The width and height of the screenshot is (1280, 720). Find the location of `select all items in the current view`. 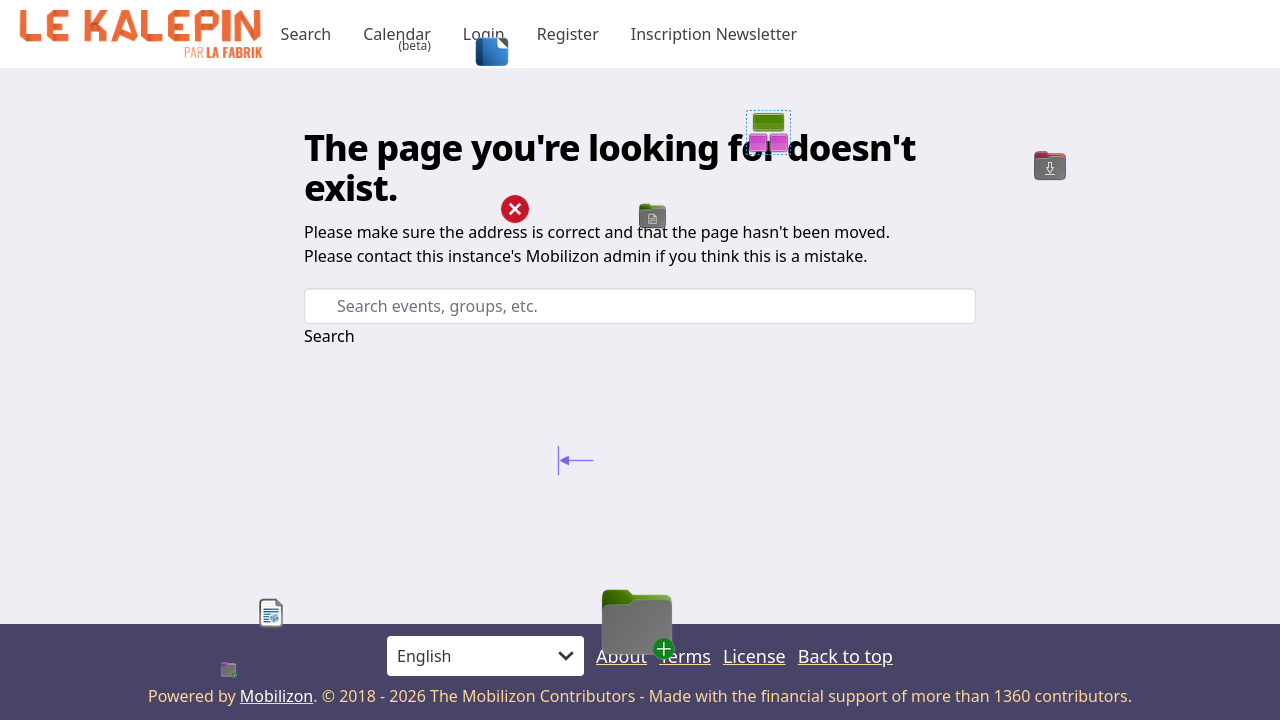

select all items in the current view is located at coordinates (768, 132).